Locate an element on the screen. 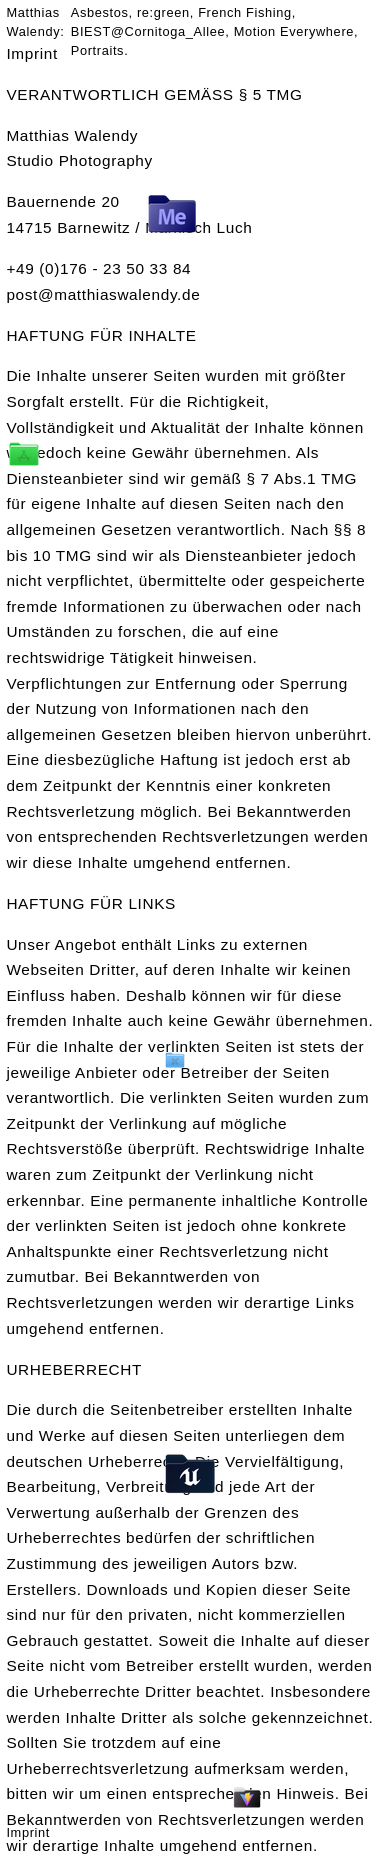 The image size is (375, 1858). folder containing Unreal Engine project files is located at coordinates (190, 1475).